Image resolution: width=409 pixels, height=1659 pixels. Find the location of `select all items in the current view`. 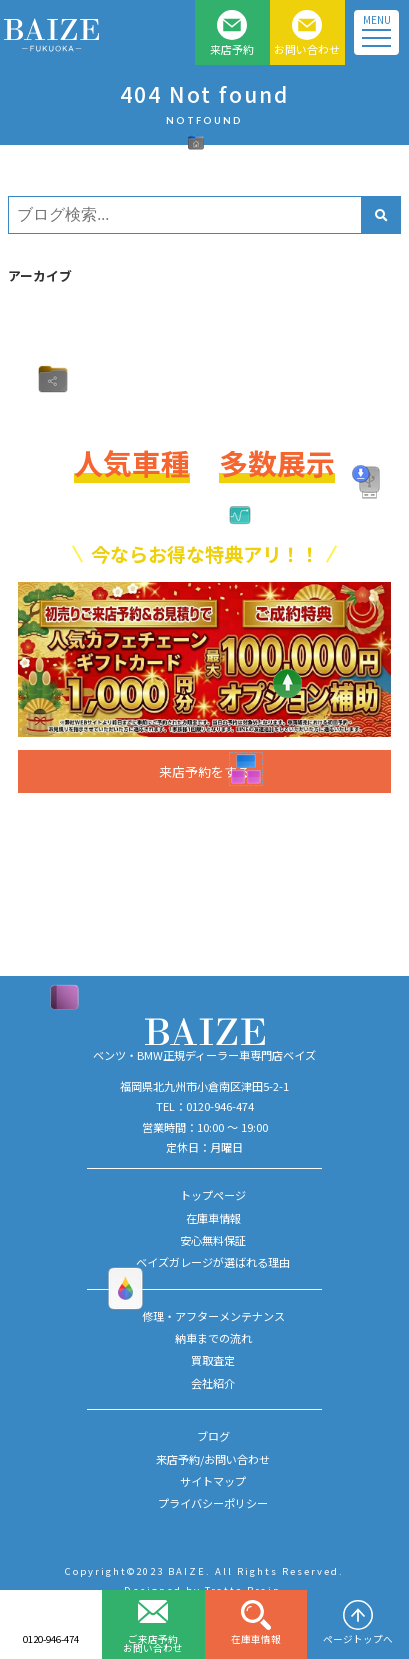

select all items in the current view is located at coordinates (246, 769).